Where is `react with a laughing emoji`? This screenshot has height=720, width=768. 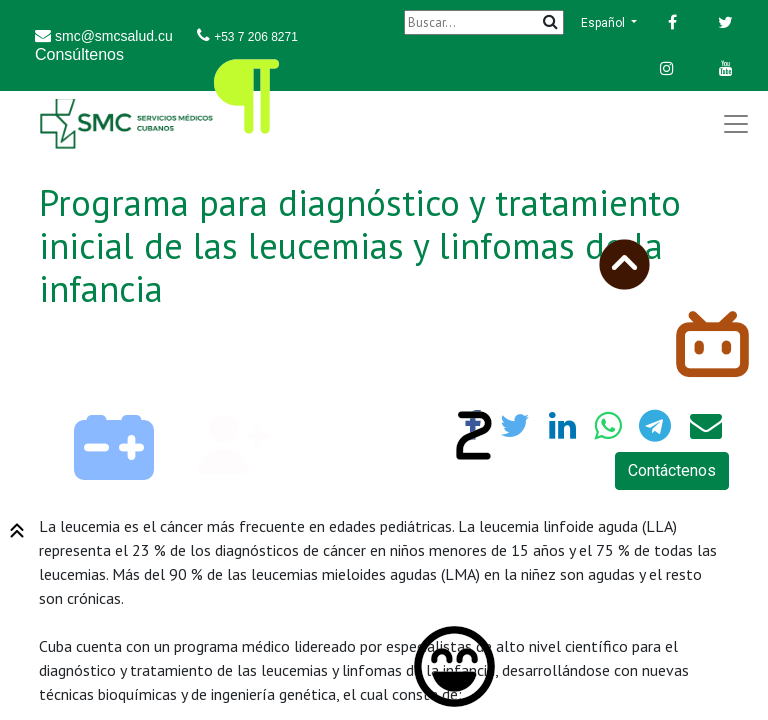 react with a laughing emoji is located at coordinates (454, 666).